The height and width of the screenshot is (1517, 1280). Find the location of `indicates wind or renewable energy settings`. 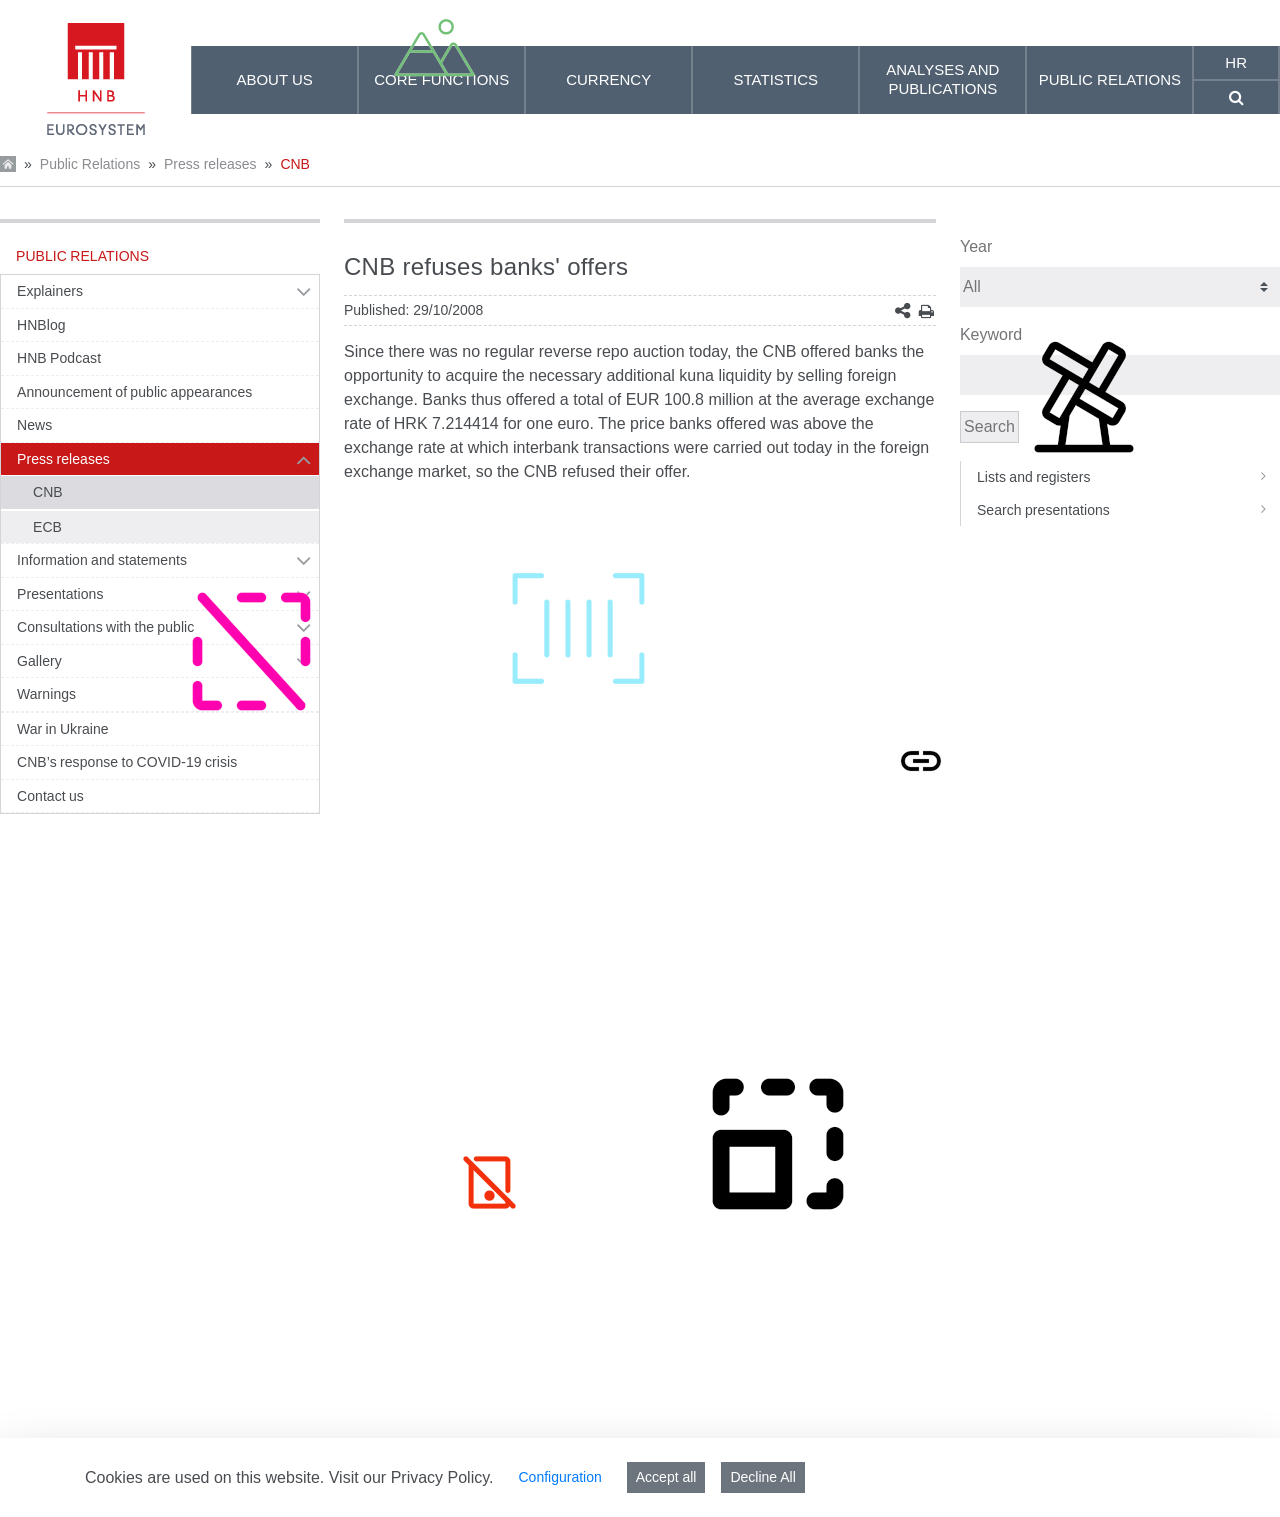

indicates wind or renewable energy settings is located at coordinates (1084, 399).